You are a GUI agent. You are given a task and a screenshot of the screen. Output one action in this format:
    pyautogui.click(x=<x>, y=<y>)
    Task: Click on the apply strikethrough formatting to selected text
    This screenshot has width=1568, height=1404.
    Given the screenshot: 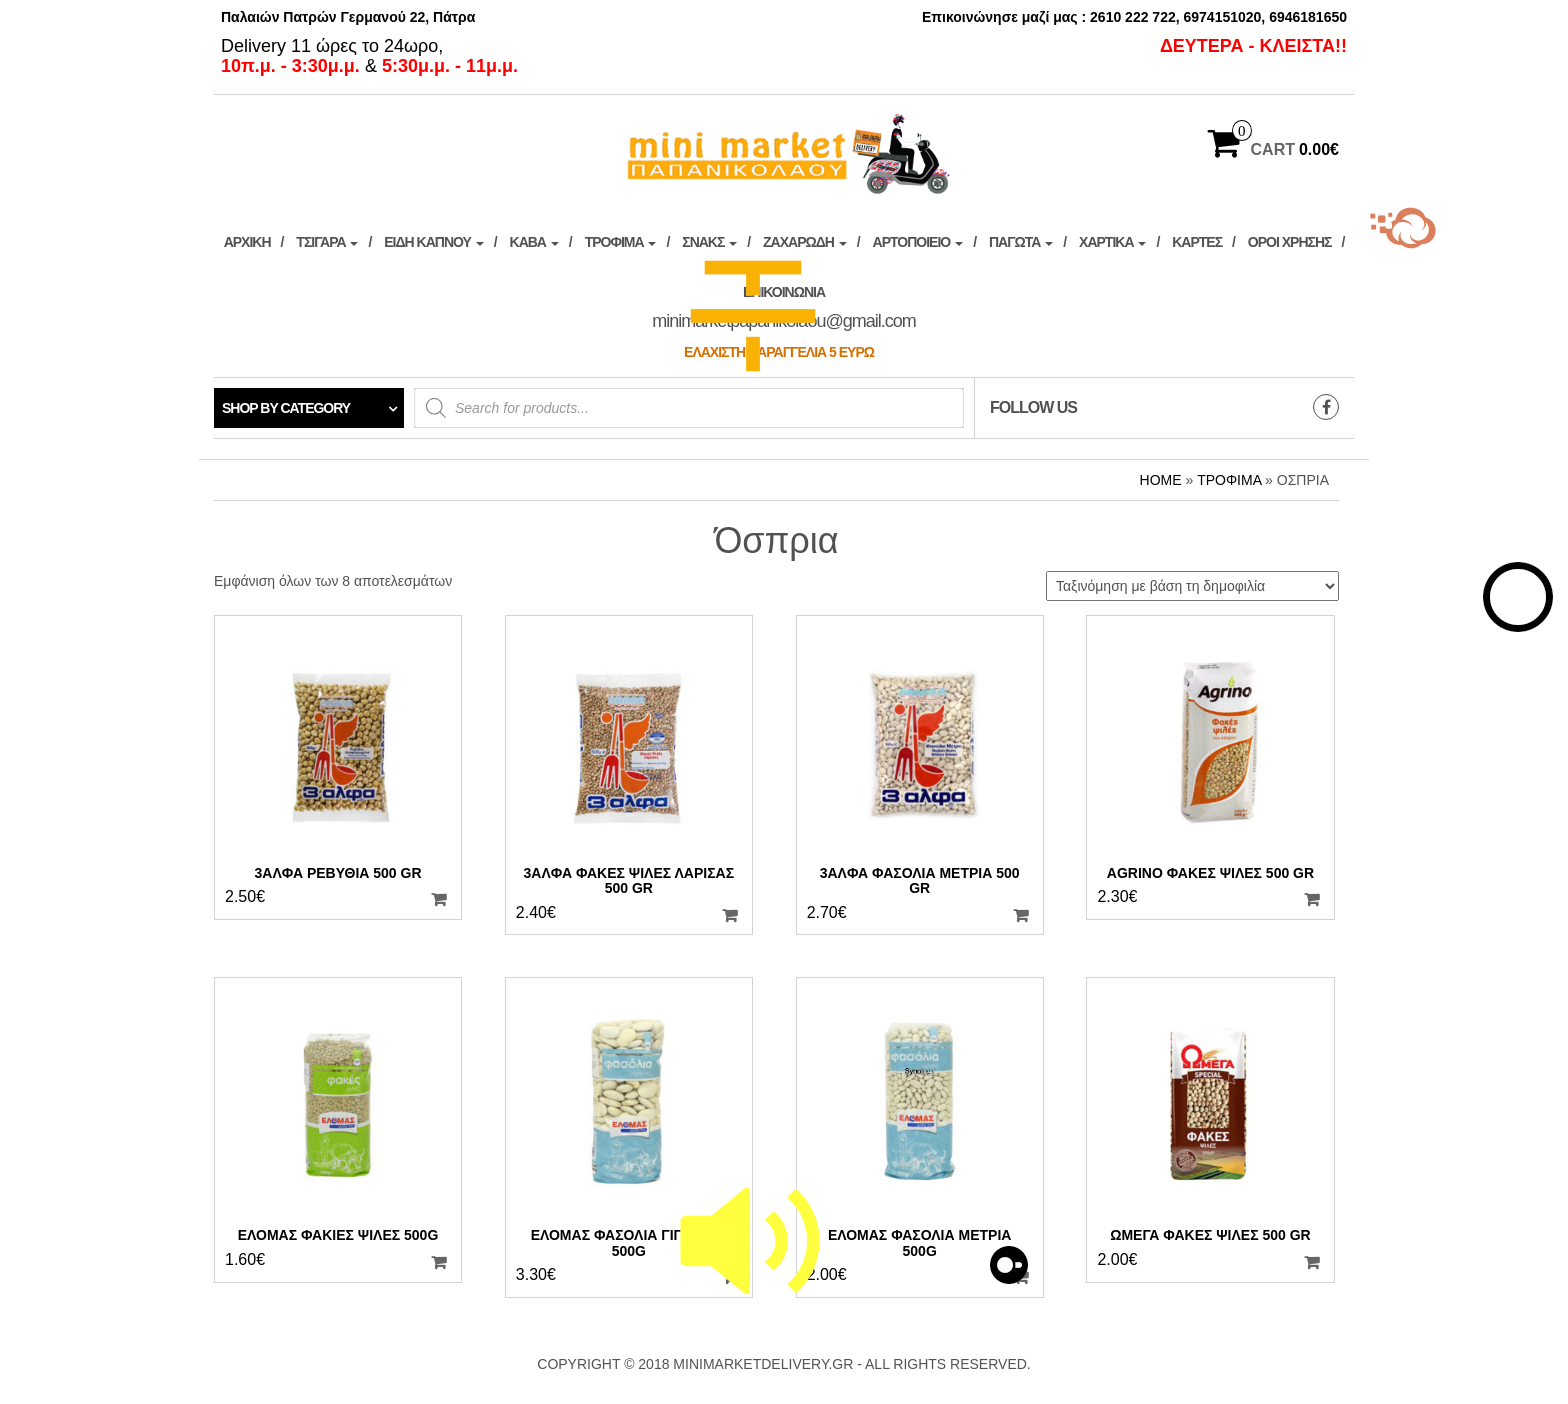 What is the action you would take?
    pyautogui.click(x=753, y=316)
    